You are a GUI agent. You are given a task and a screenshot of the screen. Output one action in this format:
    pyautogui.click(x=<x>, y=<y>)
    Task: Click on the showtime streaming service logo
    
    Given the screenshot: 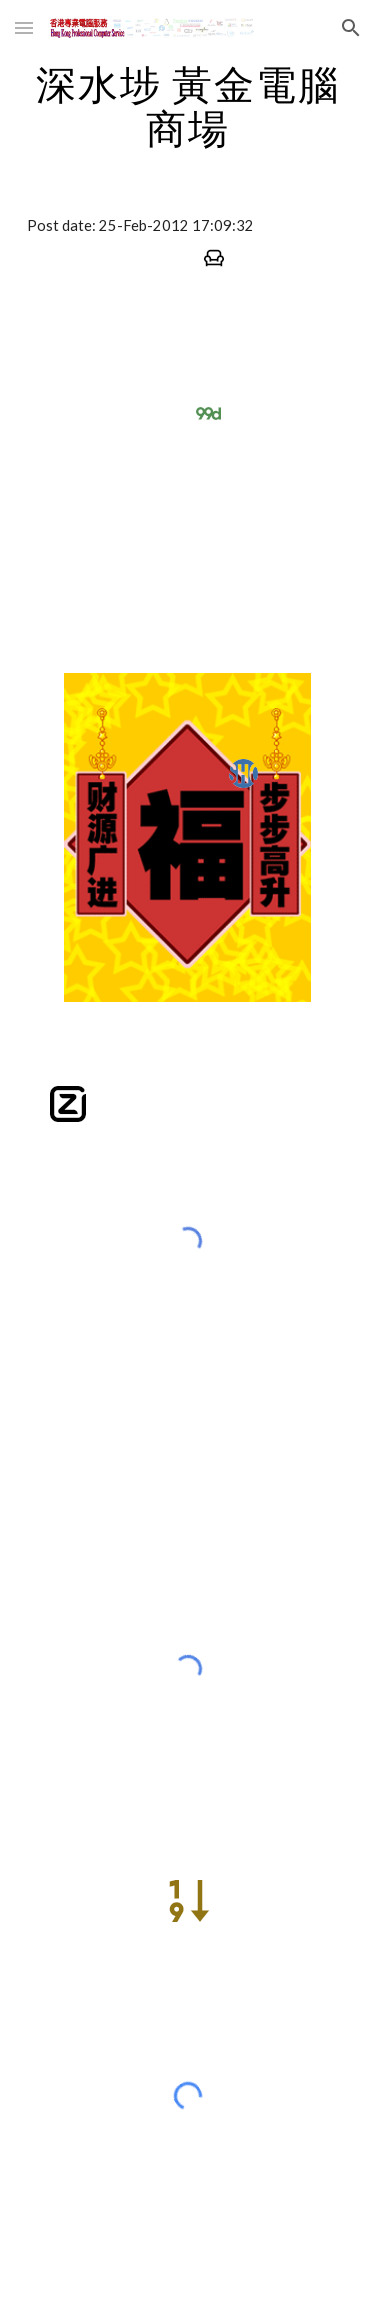 What is the action you would take?
    pyautogui.click(x=243, y=773)
    